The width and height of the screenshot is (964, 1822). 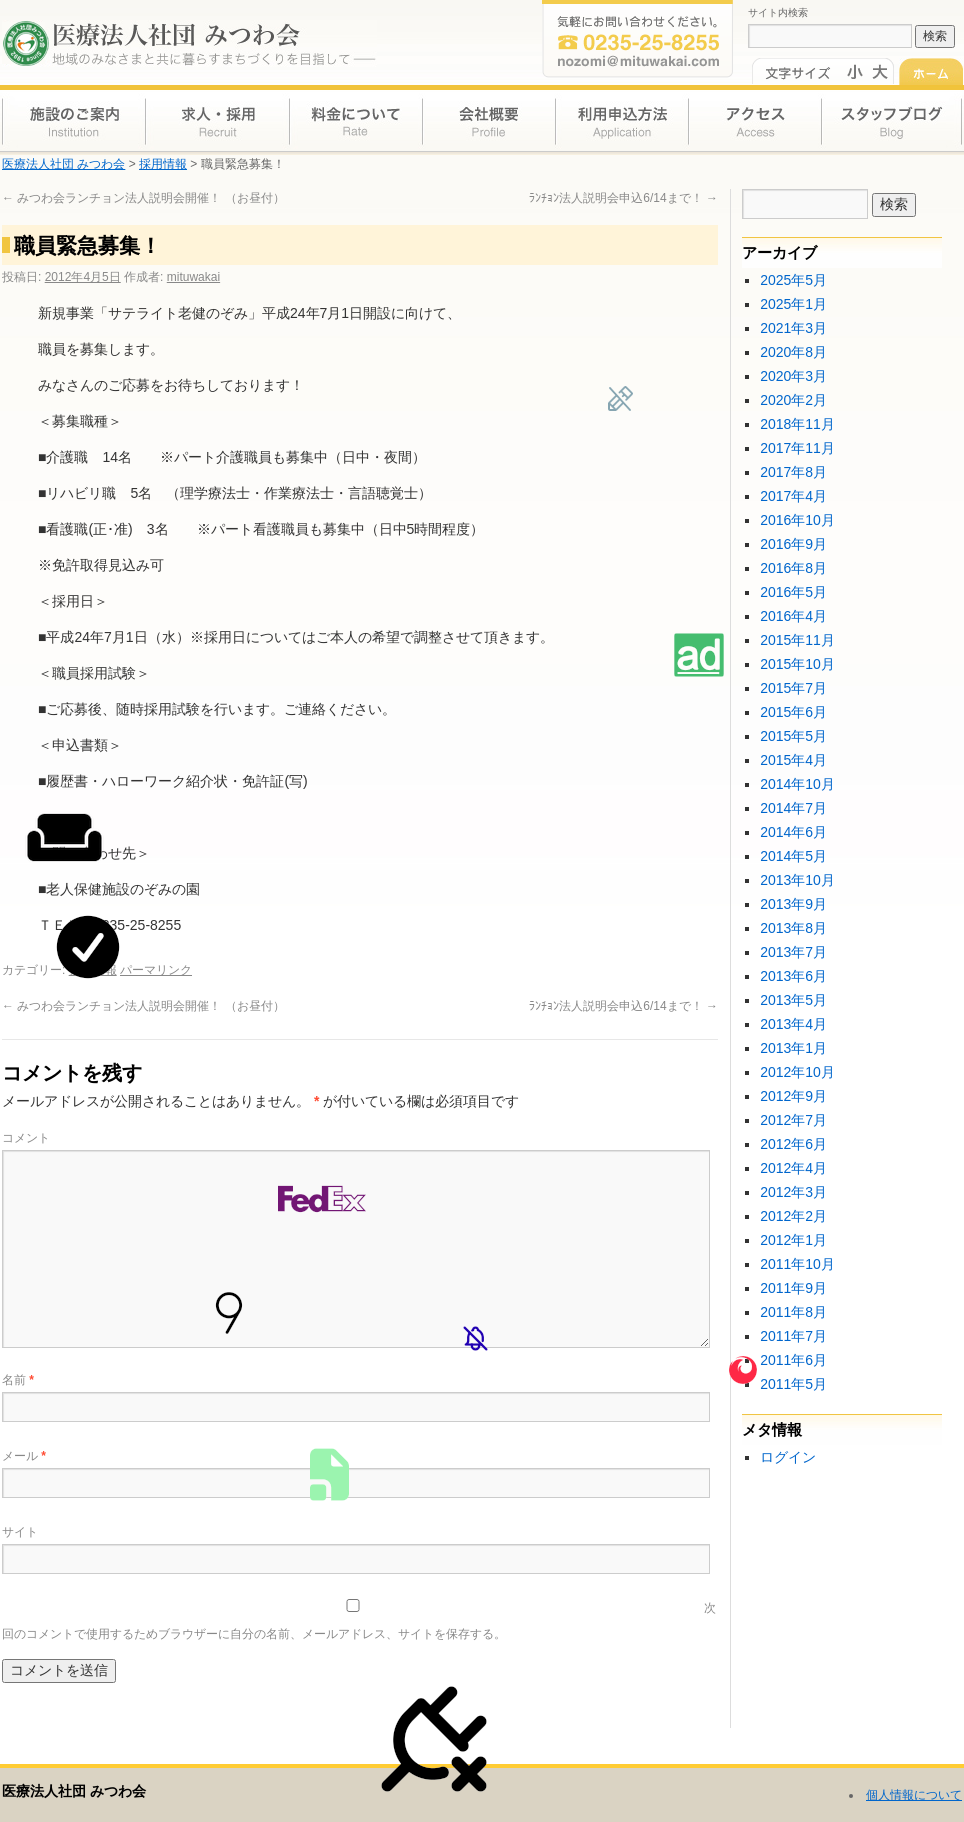 What do you see at coordinates (620, 399) in the screenshot?
I see `editing is disabled or unavailable` at bounding box center [620, 399].